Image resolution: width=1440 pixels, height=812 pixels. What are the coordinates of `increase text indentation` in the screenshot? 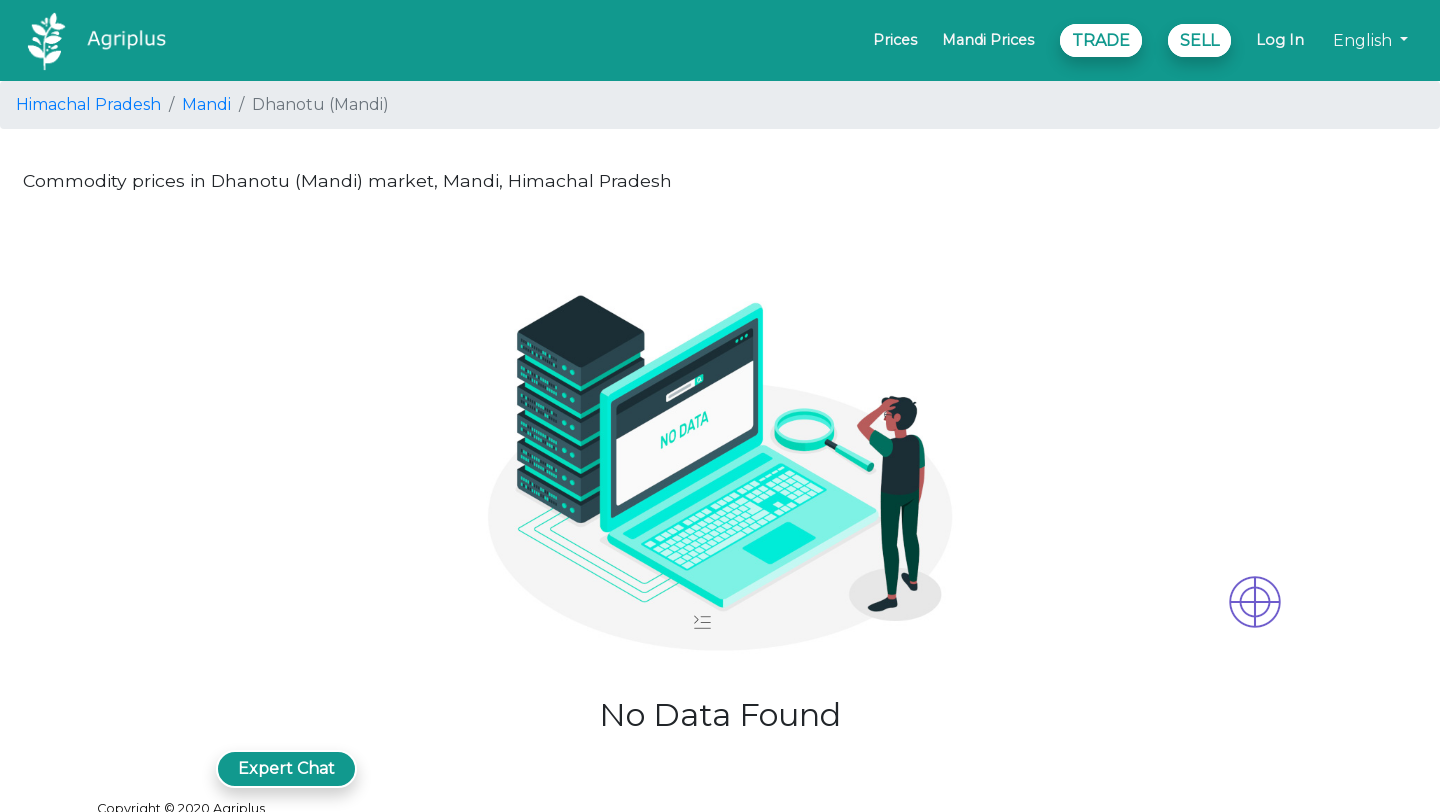 It's located at (702, 622).